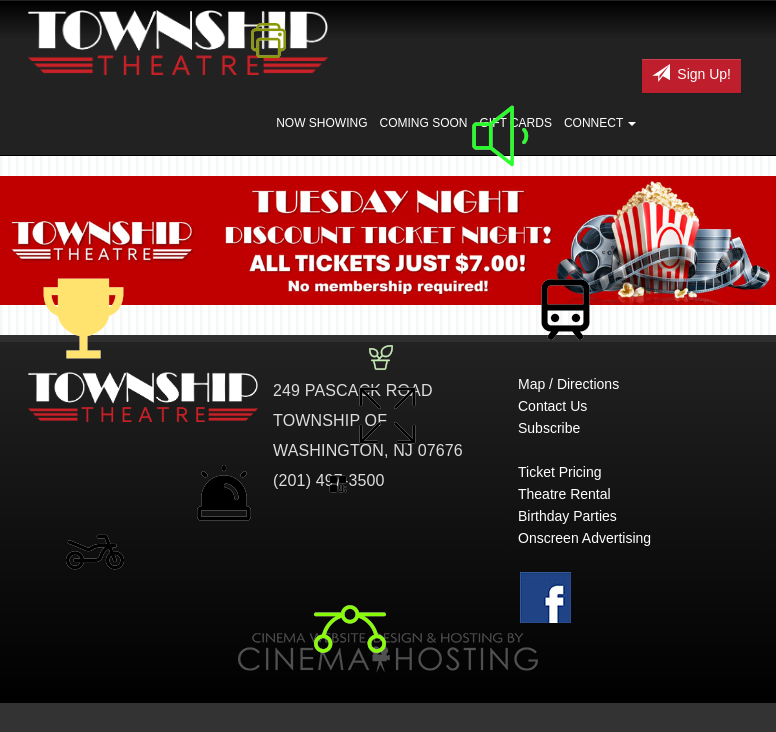 The image size is (776, 732). What do you see at coordinates (83, 318) in the screenshot?
I see `view your achievements or awards` at bounding box center [83, 318].